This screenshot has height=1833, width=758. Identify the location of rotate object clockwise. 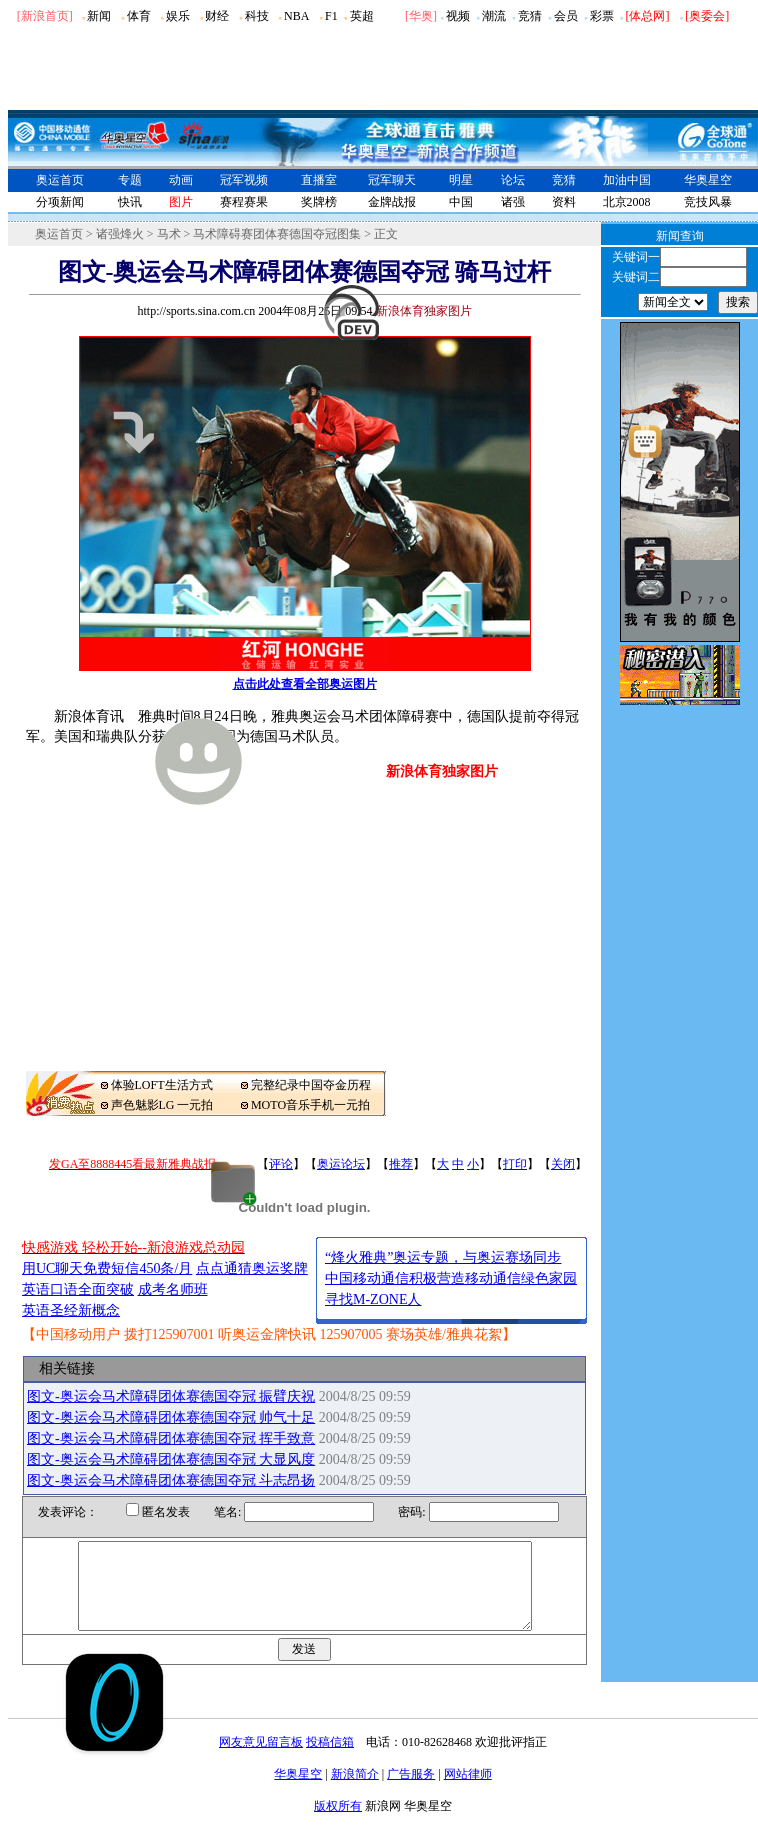
(132, 430).